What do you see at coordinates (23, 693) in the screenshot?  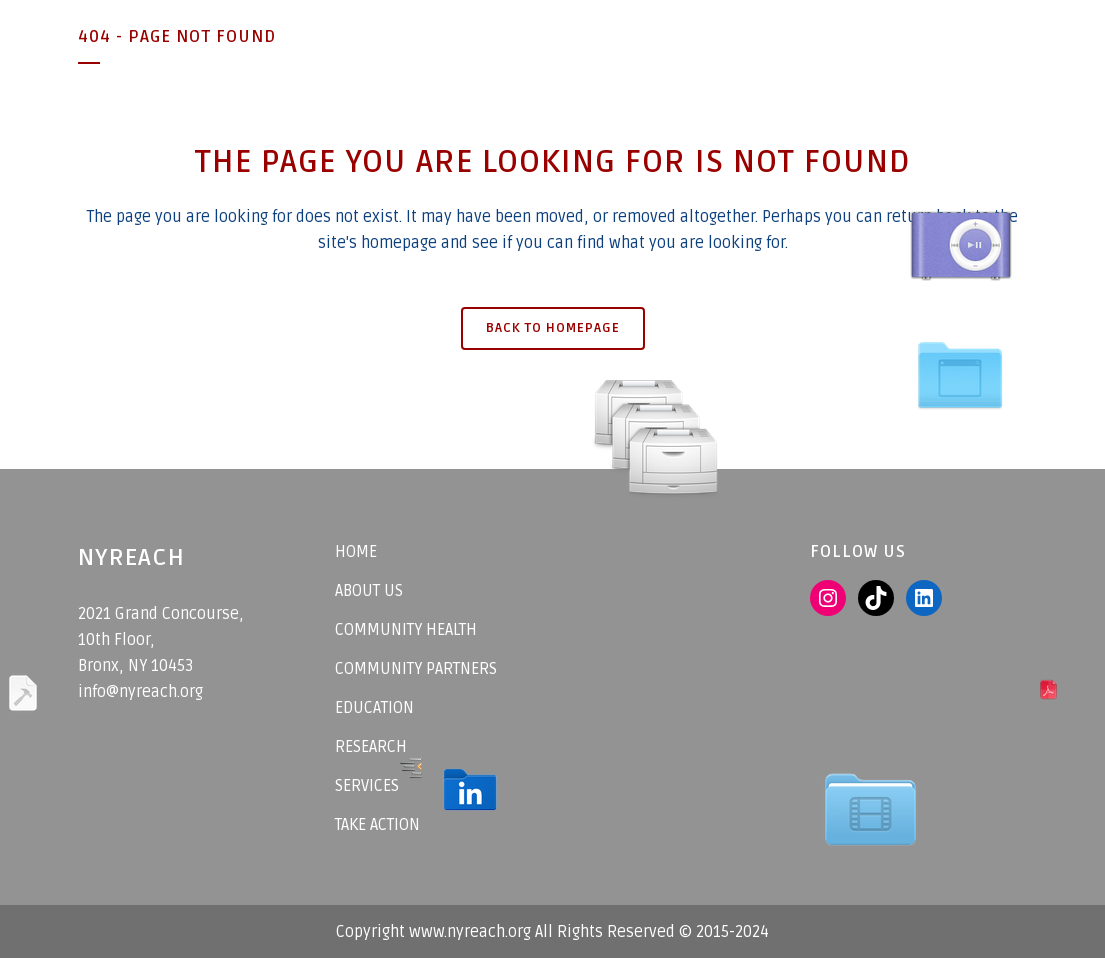 I see `makefile document for build automation` at bounding box center [23, 693].